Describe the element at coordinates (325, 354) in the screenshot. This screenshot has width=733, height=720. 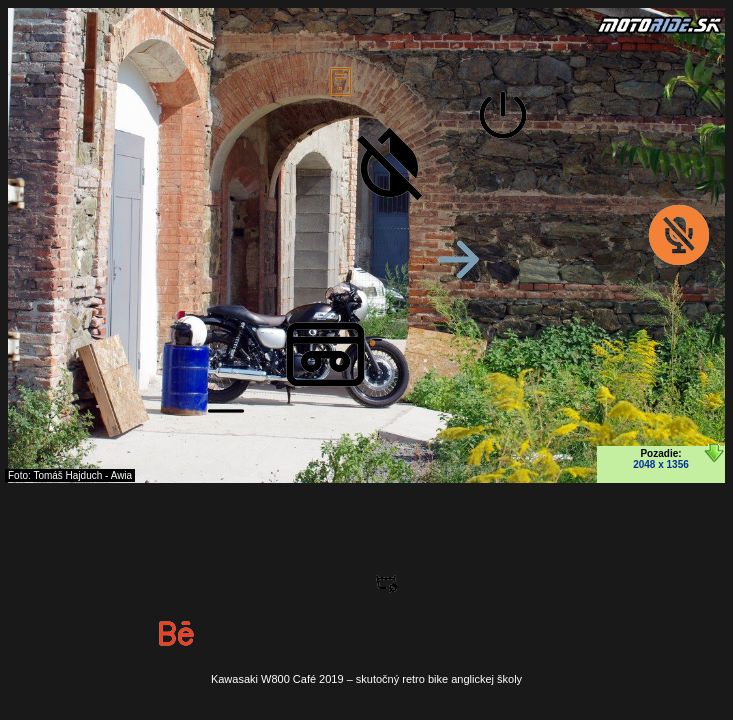
I see `access video archive or recordings` at that location.